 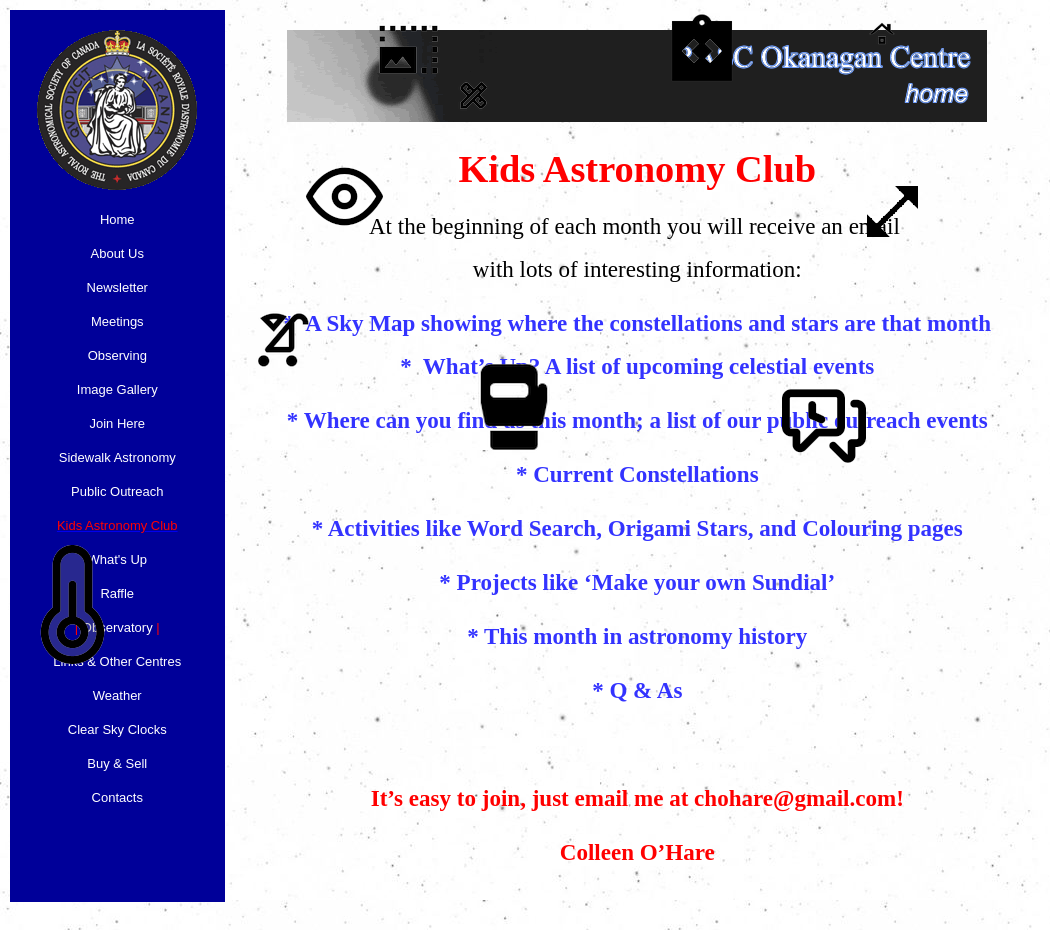 I want to click on indicates stroller-friendly or family amenities available, so click(x=280, y=338).